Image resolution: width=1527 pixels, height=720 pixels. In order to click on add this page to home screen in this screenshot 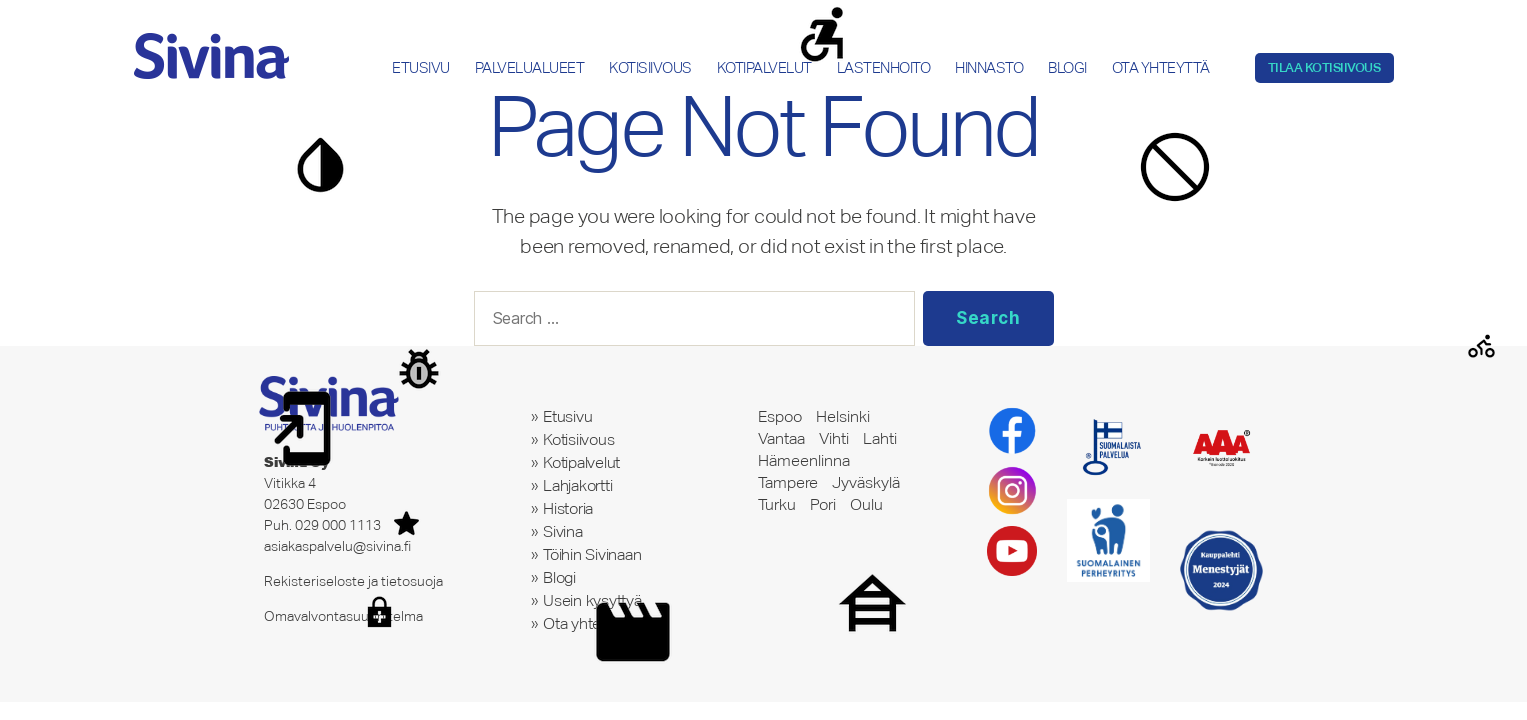, I will do `click(303, 428)`.